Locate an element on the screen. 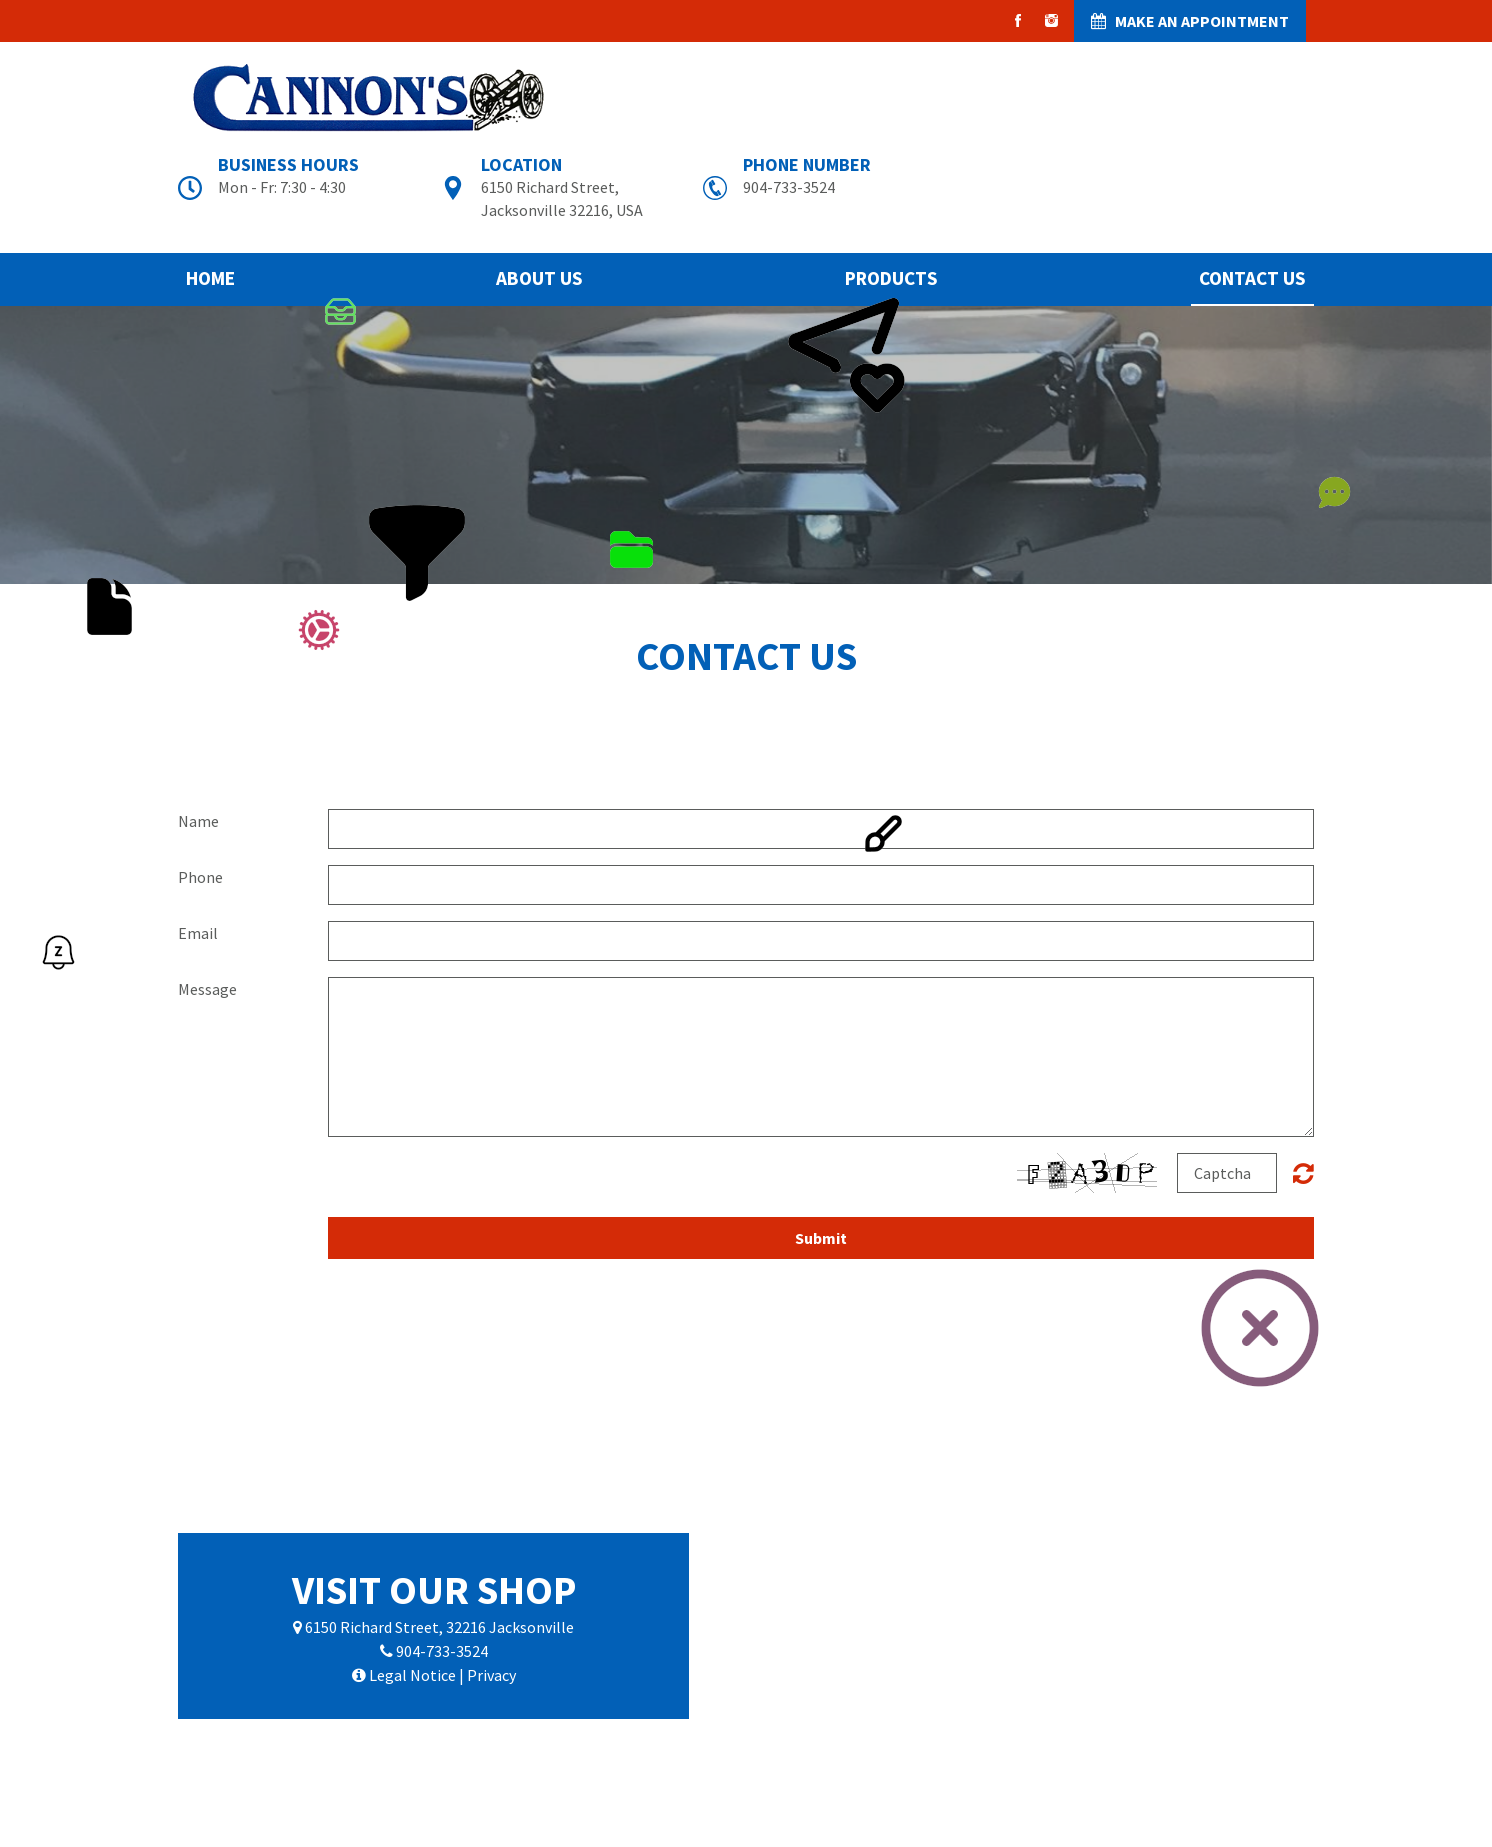 Image resolution: width=1492 pixels, height=1847 pixels. snooze notifications is located at coordinates (58, 952).